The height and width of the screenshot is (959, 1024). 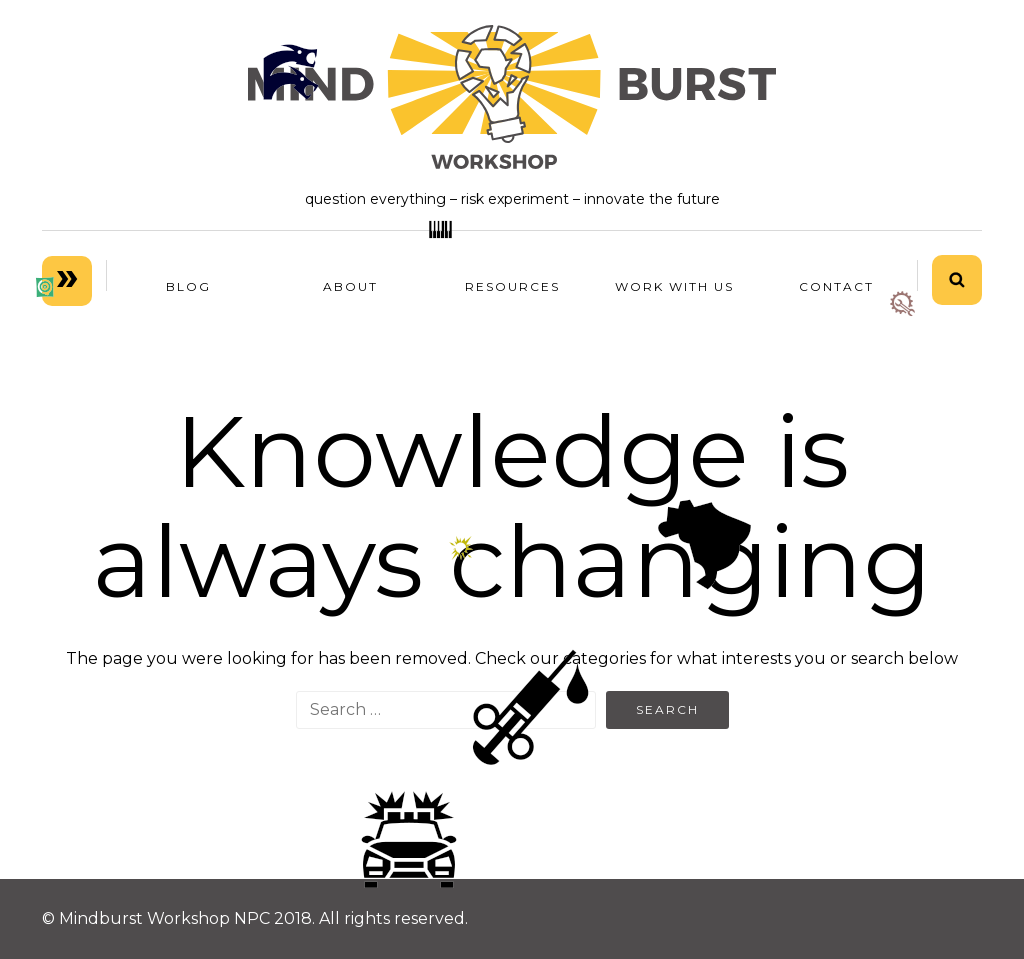 I want to click on open piano or keyboard instrument, so click(x=440, y=229).